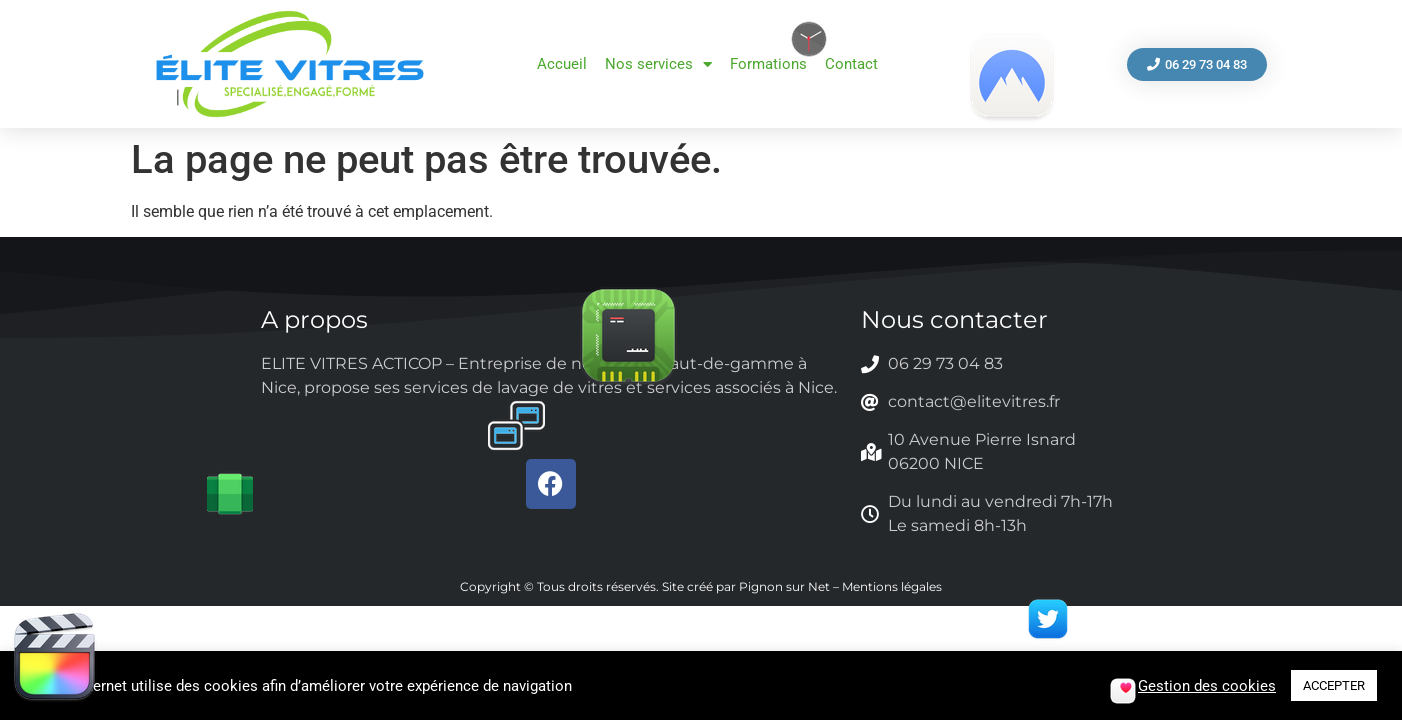 The width and height of the screenshot is (1402, 720). Describe the element at coordinates (628, 335) in the screenshot. I see `view system memory usage` at that location.